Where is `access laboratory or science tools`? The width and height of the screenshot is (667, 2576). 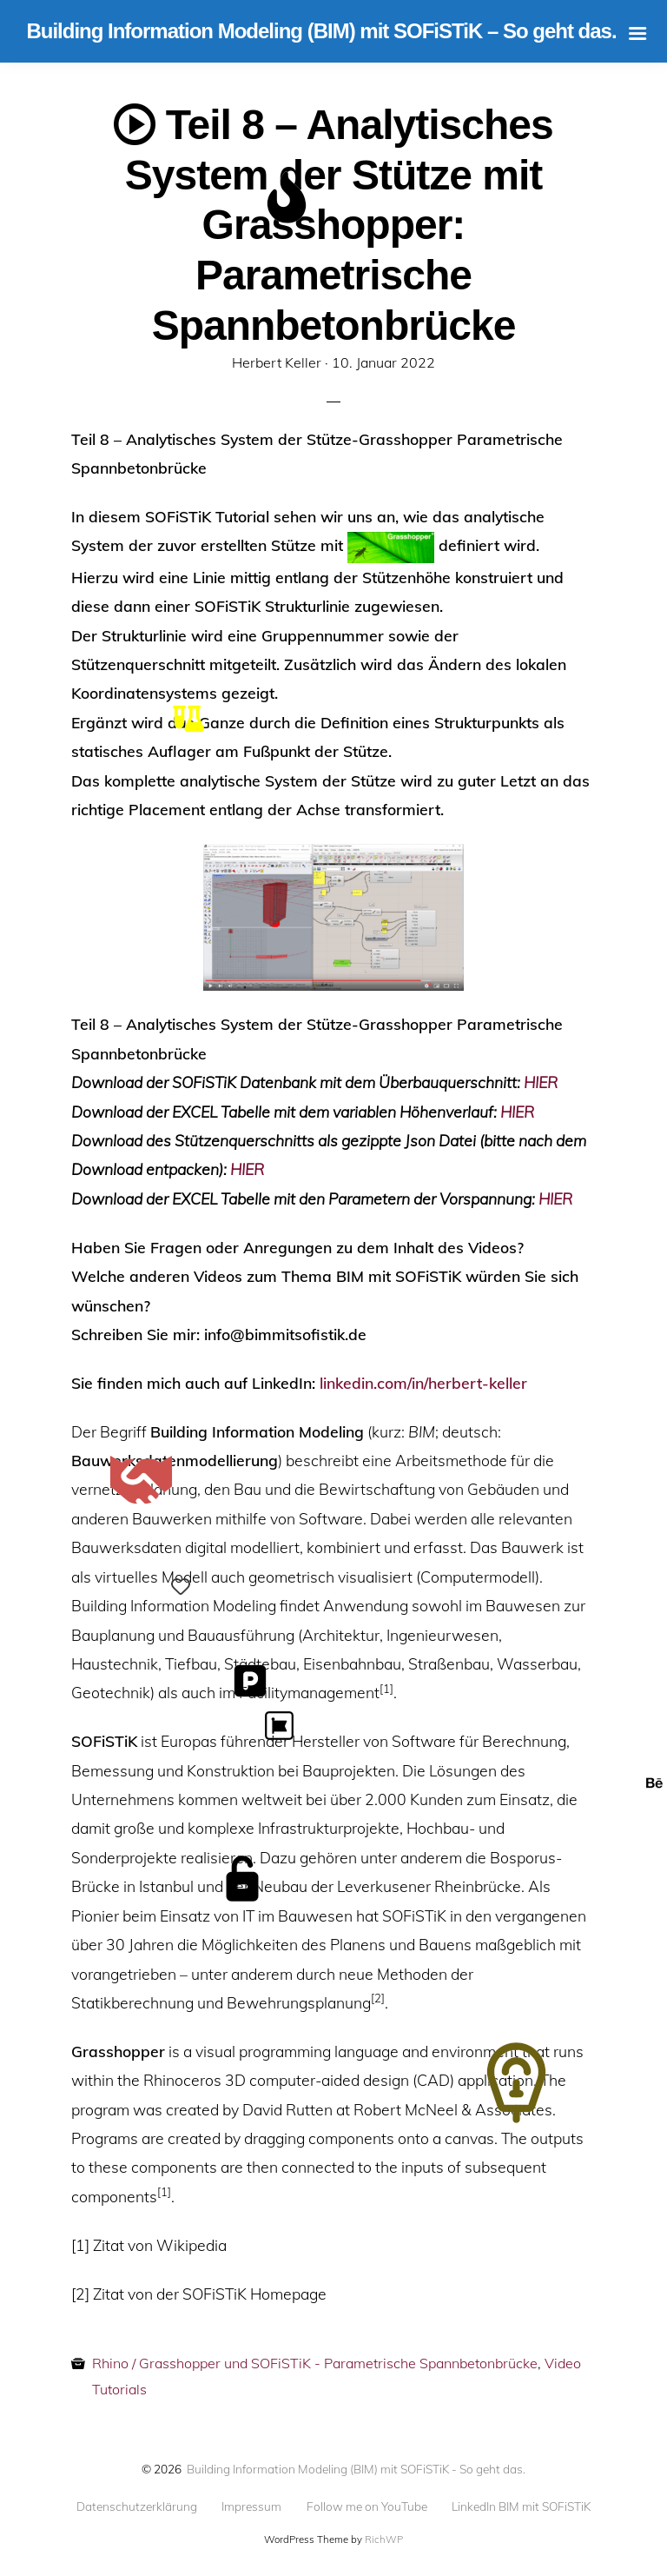 access laboratory or science tools is located at coordinates (189, 719).